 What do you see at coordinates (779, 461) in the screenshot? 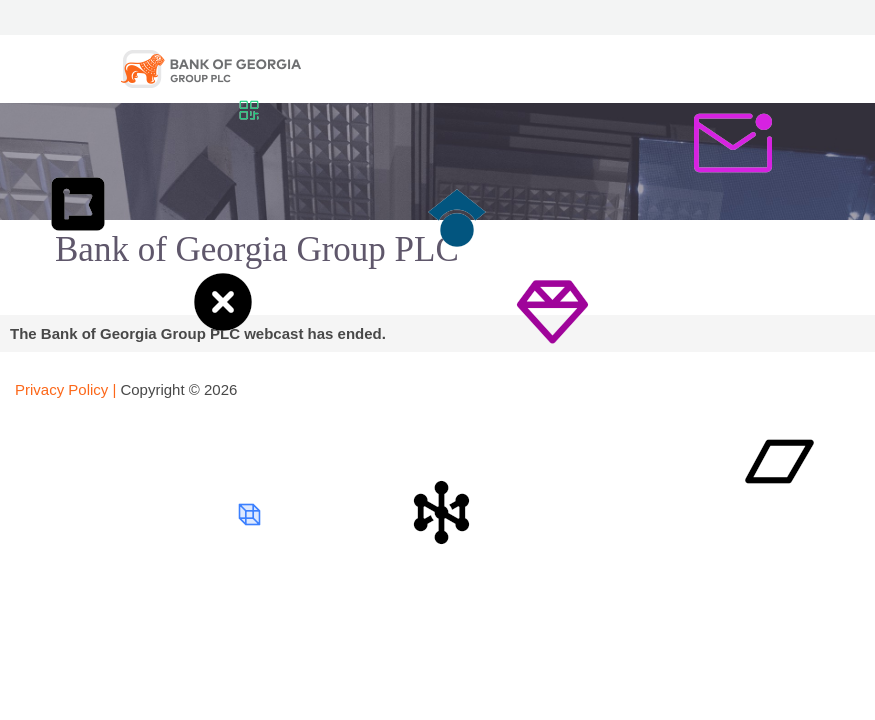
I see `visit bandcamp profile or page` at bounding box center [779, 461].